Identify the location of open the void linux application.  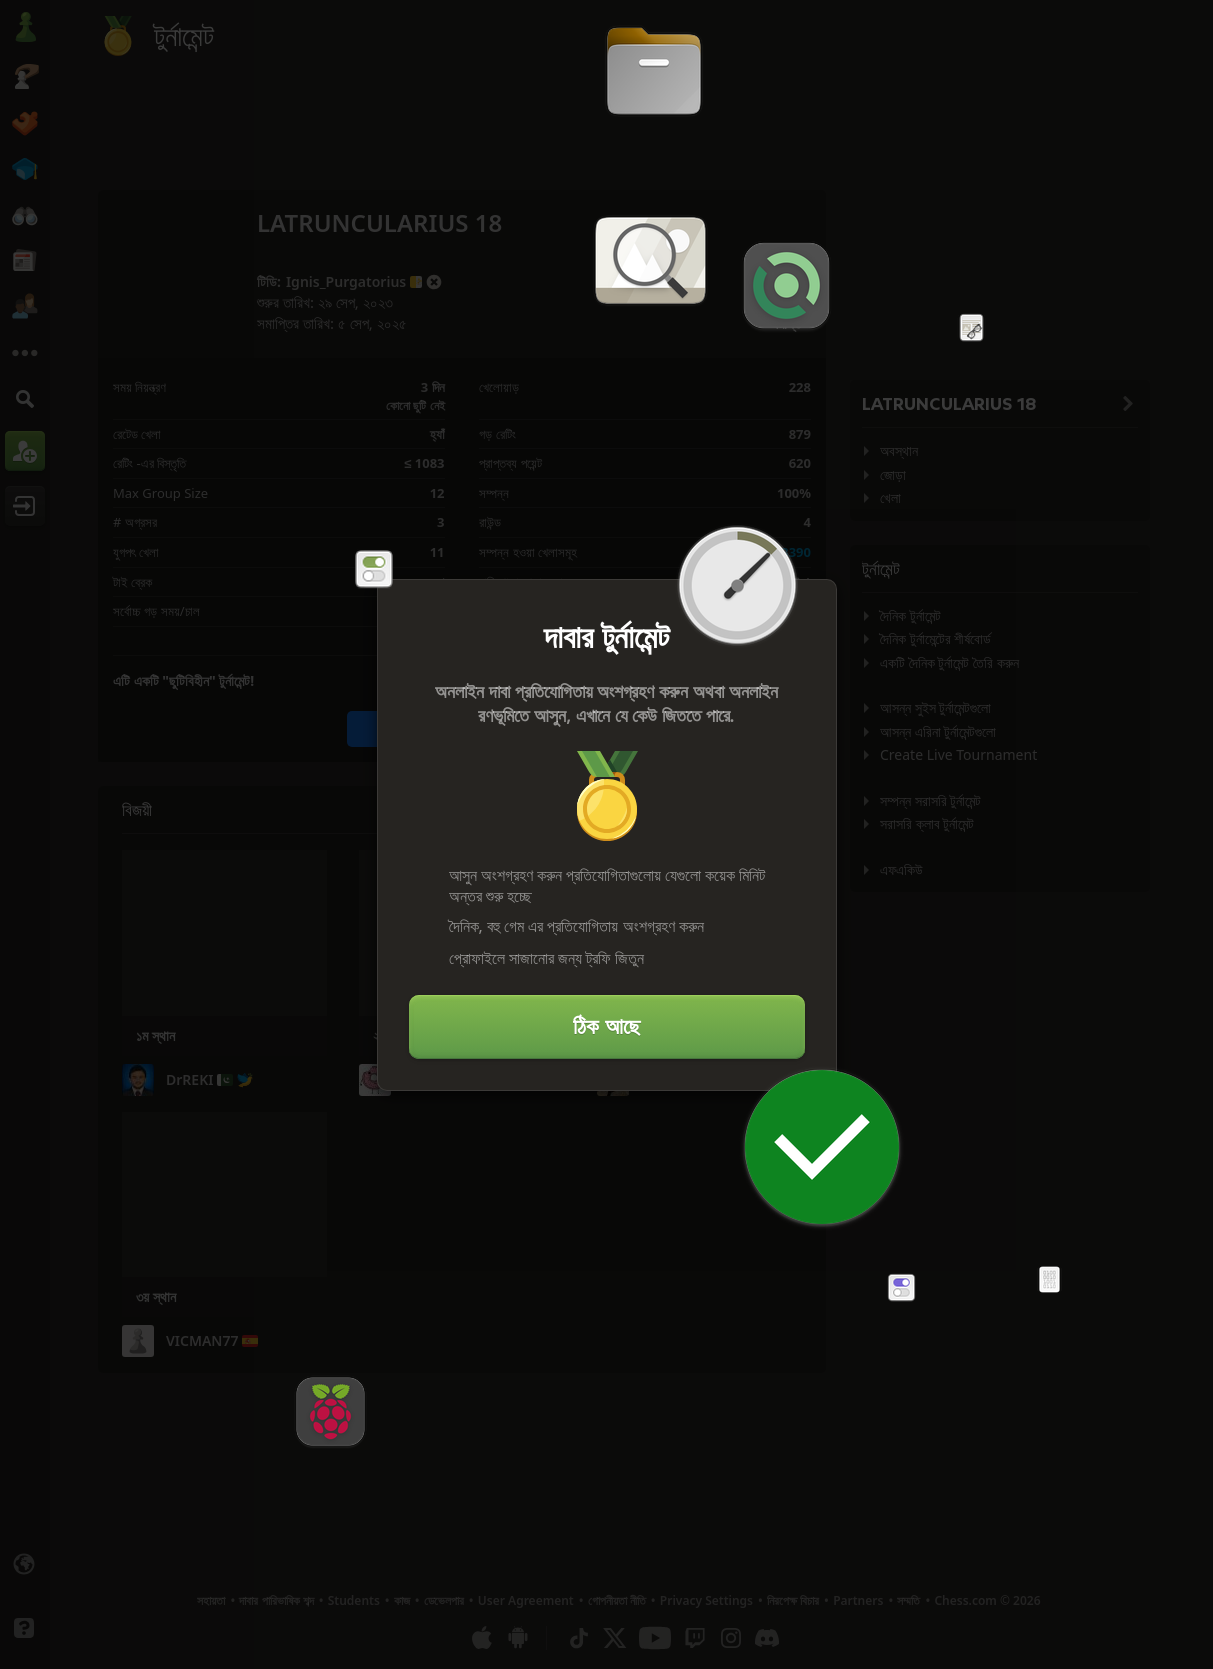
(786, 285).